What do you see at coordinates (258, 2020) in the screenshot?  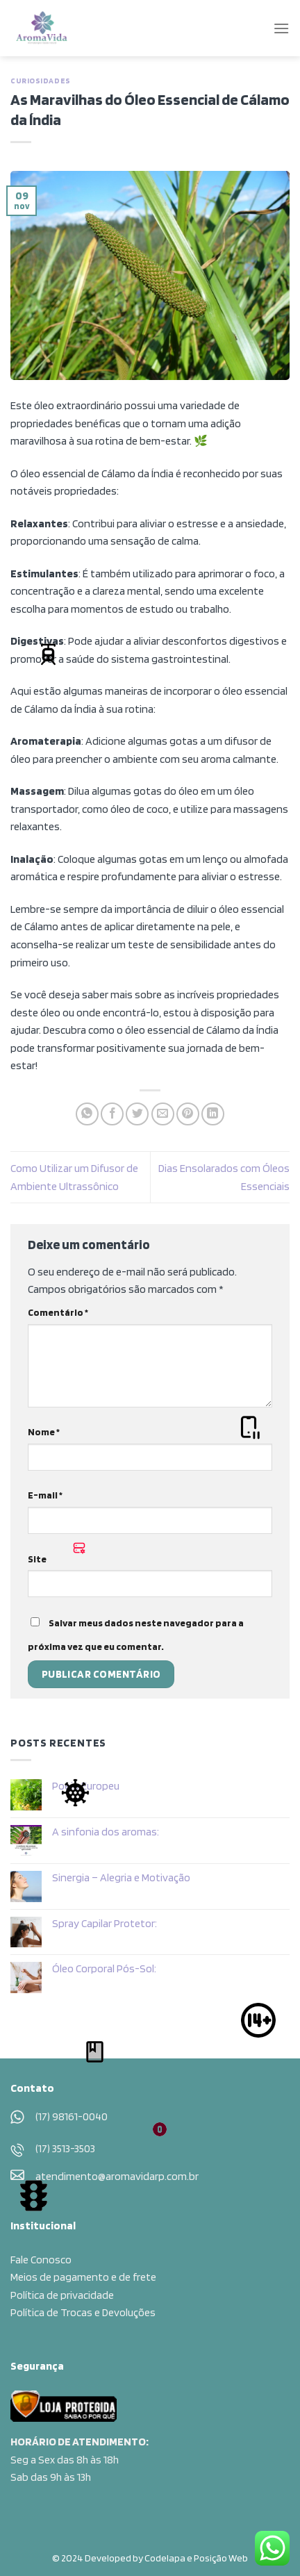 I see `indicates content rated for ages 14 and older` at bounding box center [258, 2020].